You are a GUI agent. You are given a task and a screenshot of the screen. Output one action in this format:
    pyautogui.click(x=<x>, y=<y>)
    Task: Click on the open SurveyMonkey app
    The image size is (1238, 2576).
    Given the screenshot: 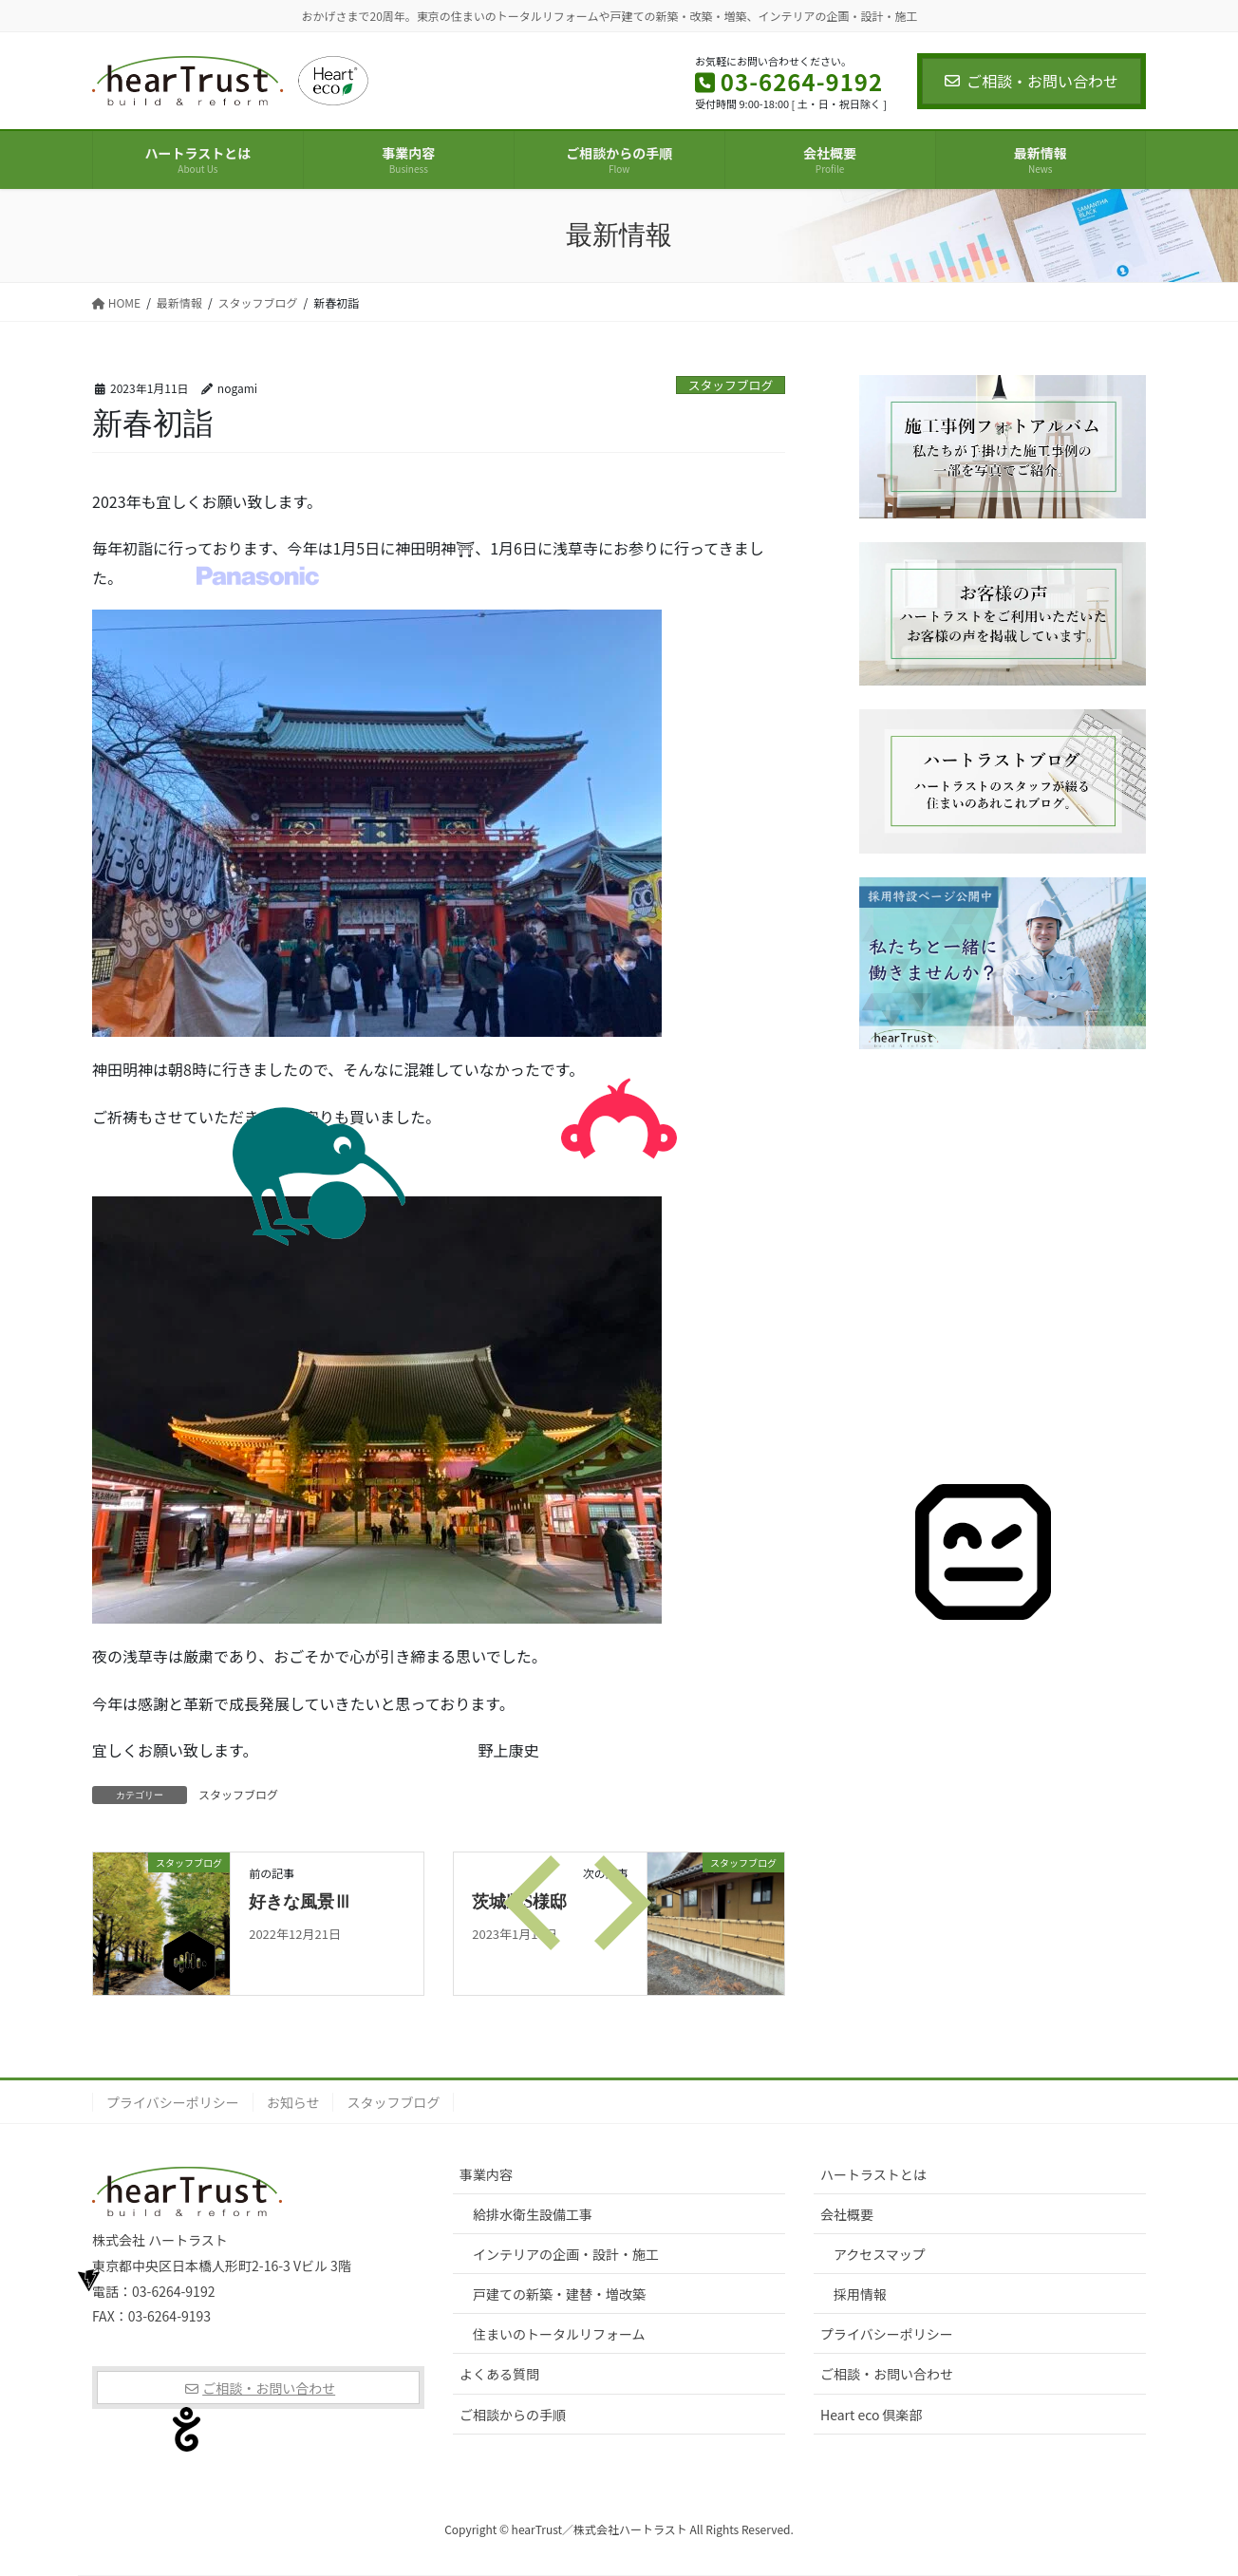 What is the action you would take?
    pyautogui.click(x=619, y=1119)
    